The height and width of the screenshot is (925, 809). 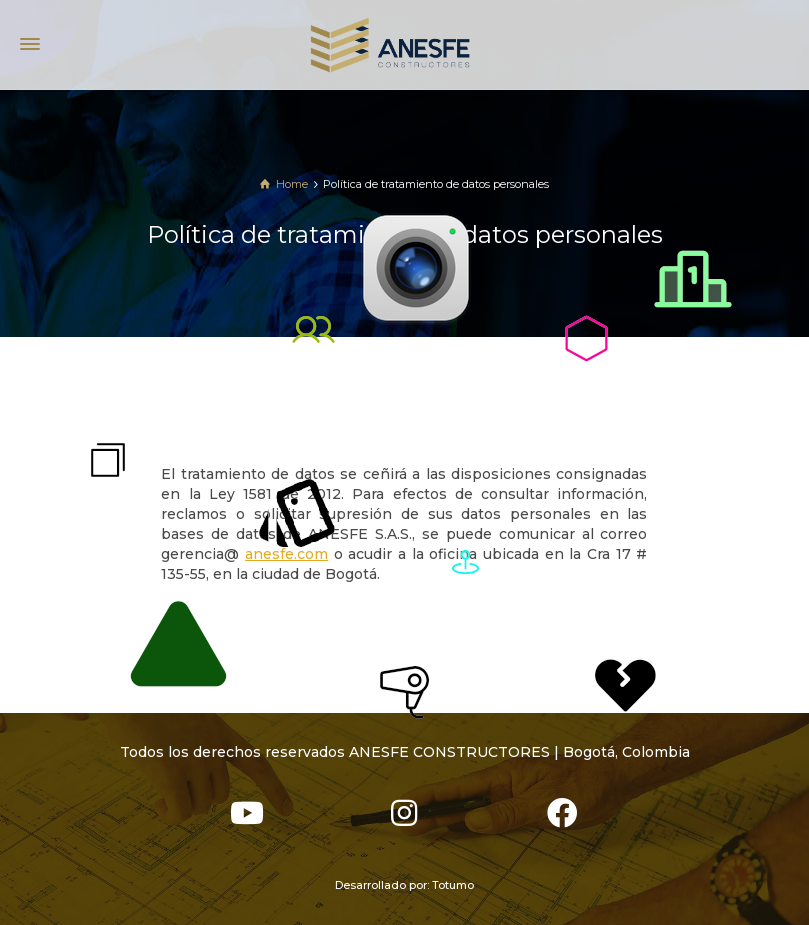 What do you see at coordinates (625, 683) in the screenshot?
I see `unlike or remove from favorites` at bounding box center [625, 683].